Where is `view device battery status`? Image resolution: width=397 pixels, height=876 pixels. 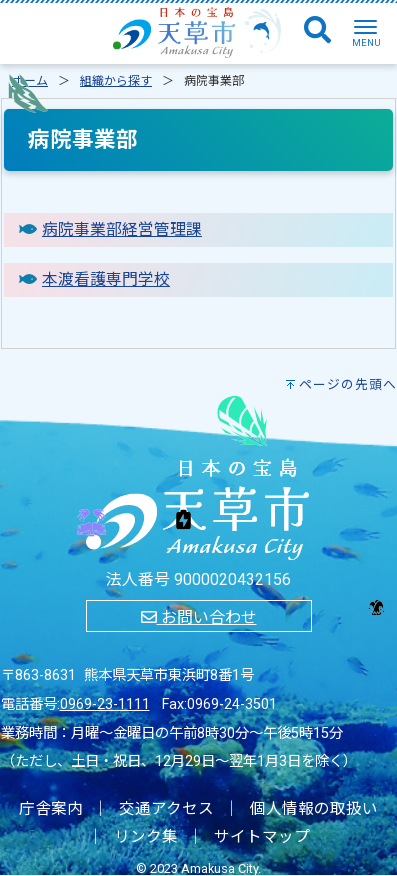 view device battery status is located at coordinates (183, 519).